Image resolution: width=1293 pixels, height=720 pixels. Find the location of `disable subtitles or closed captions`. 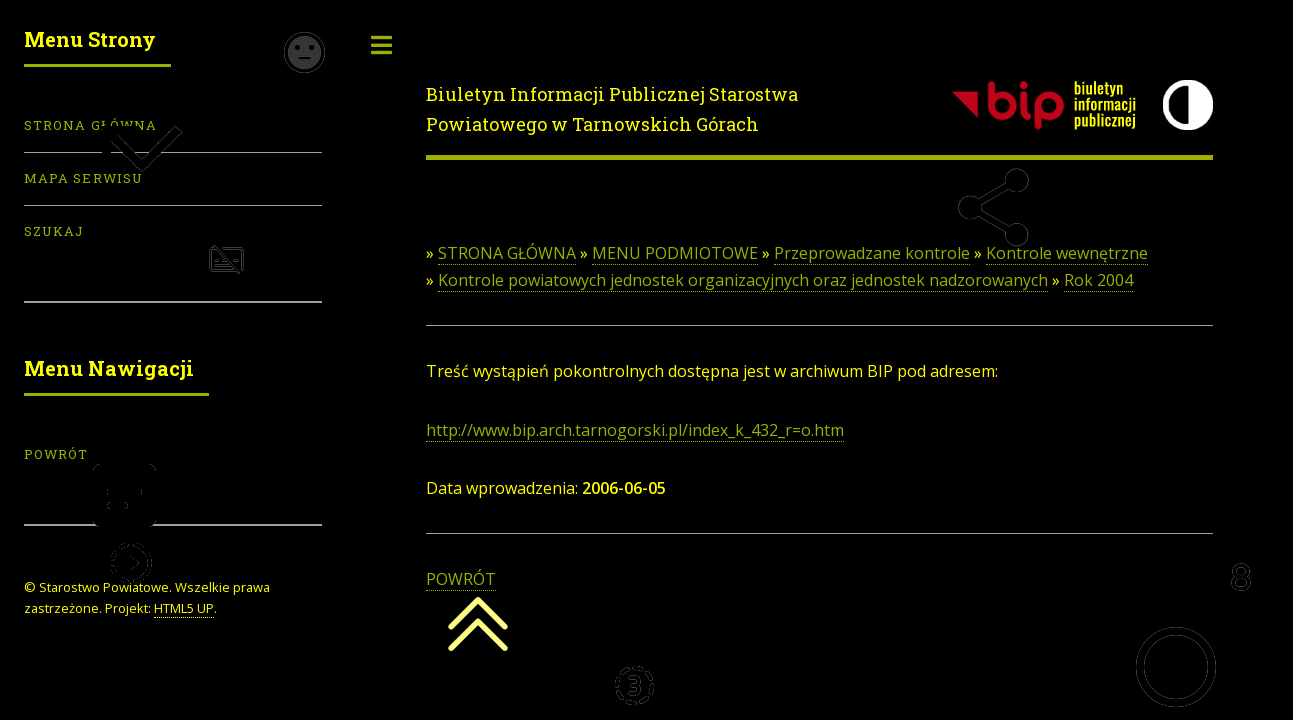

disable subtitles or closed captions is located at coordinates (226, 259).